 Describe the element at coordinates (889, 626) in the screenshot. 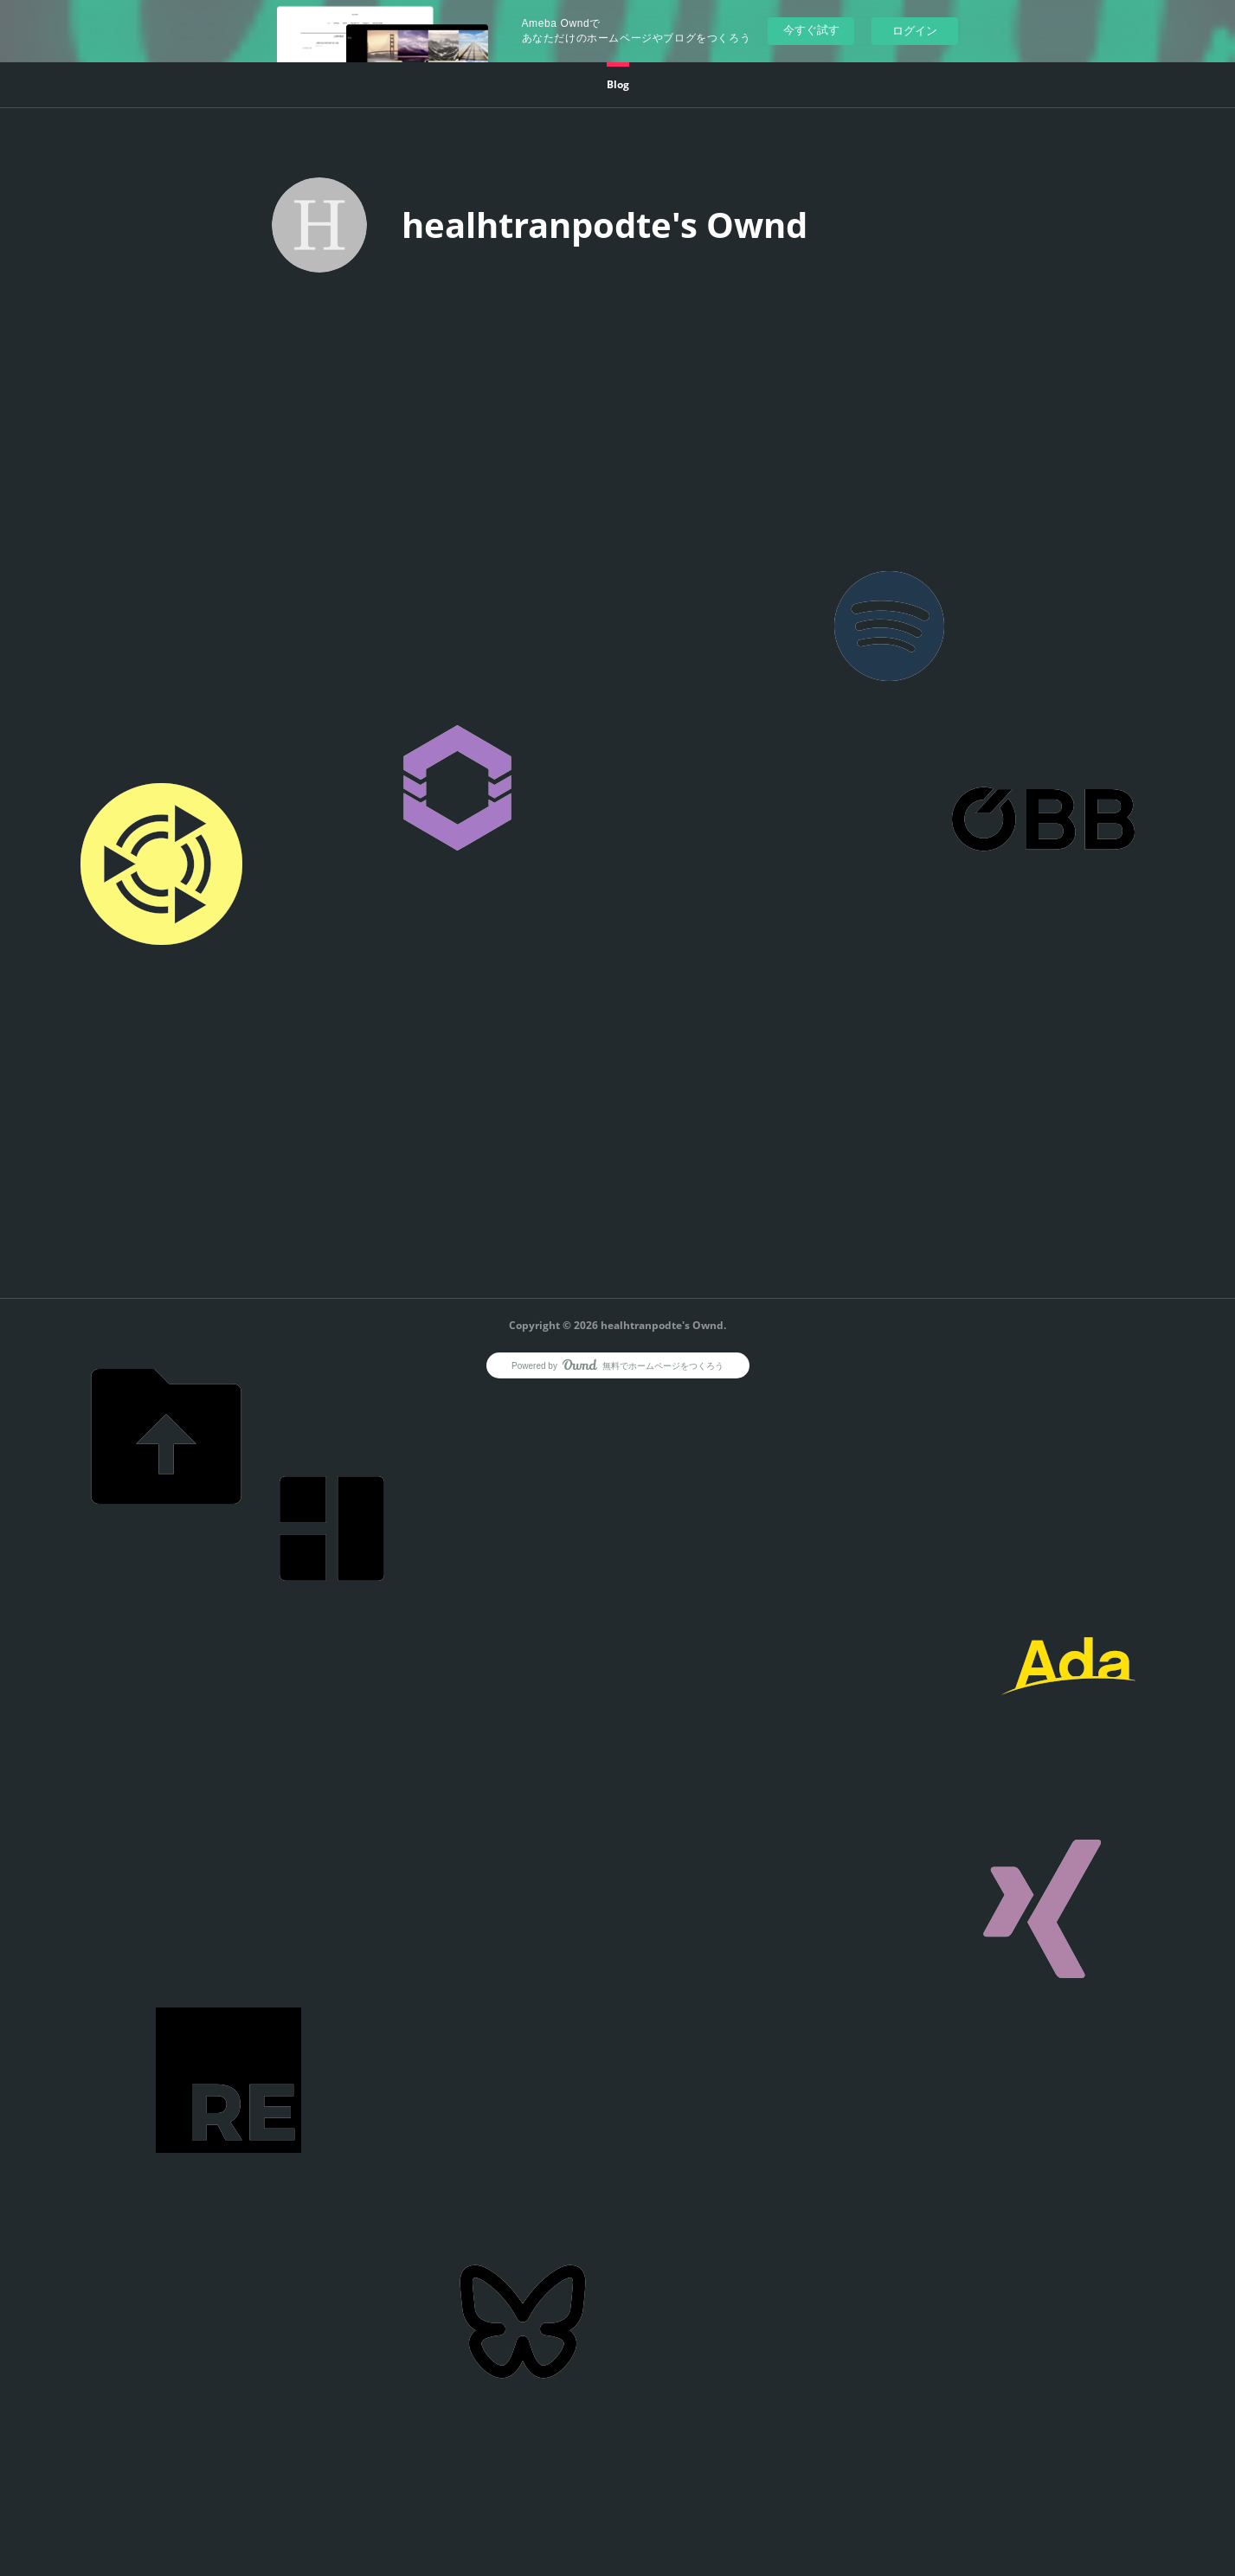

I see `open Spotify` at that location.